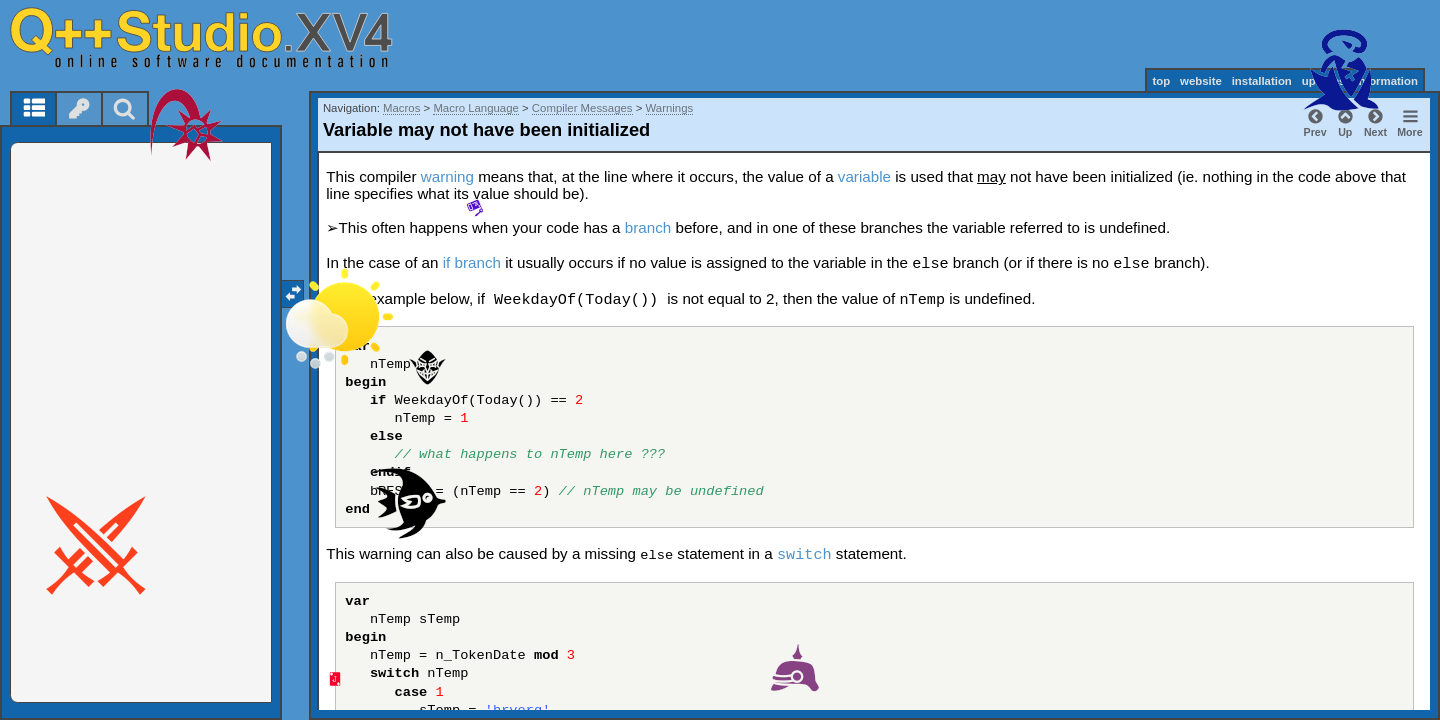 This screenshot has height=720, width=1440. I want to click on access room or door with keycard, so click(475, 208).